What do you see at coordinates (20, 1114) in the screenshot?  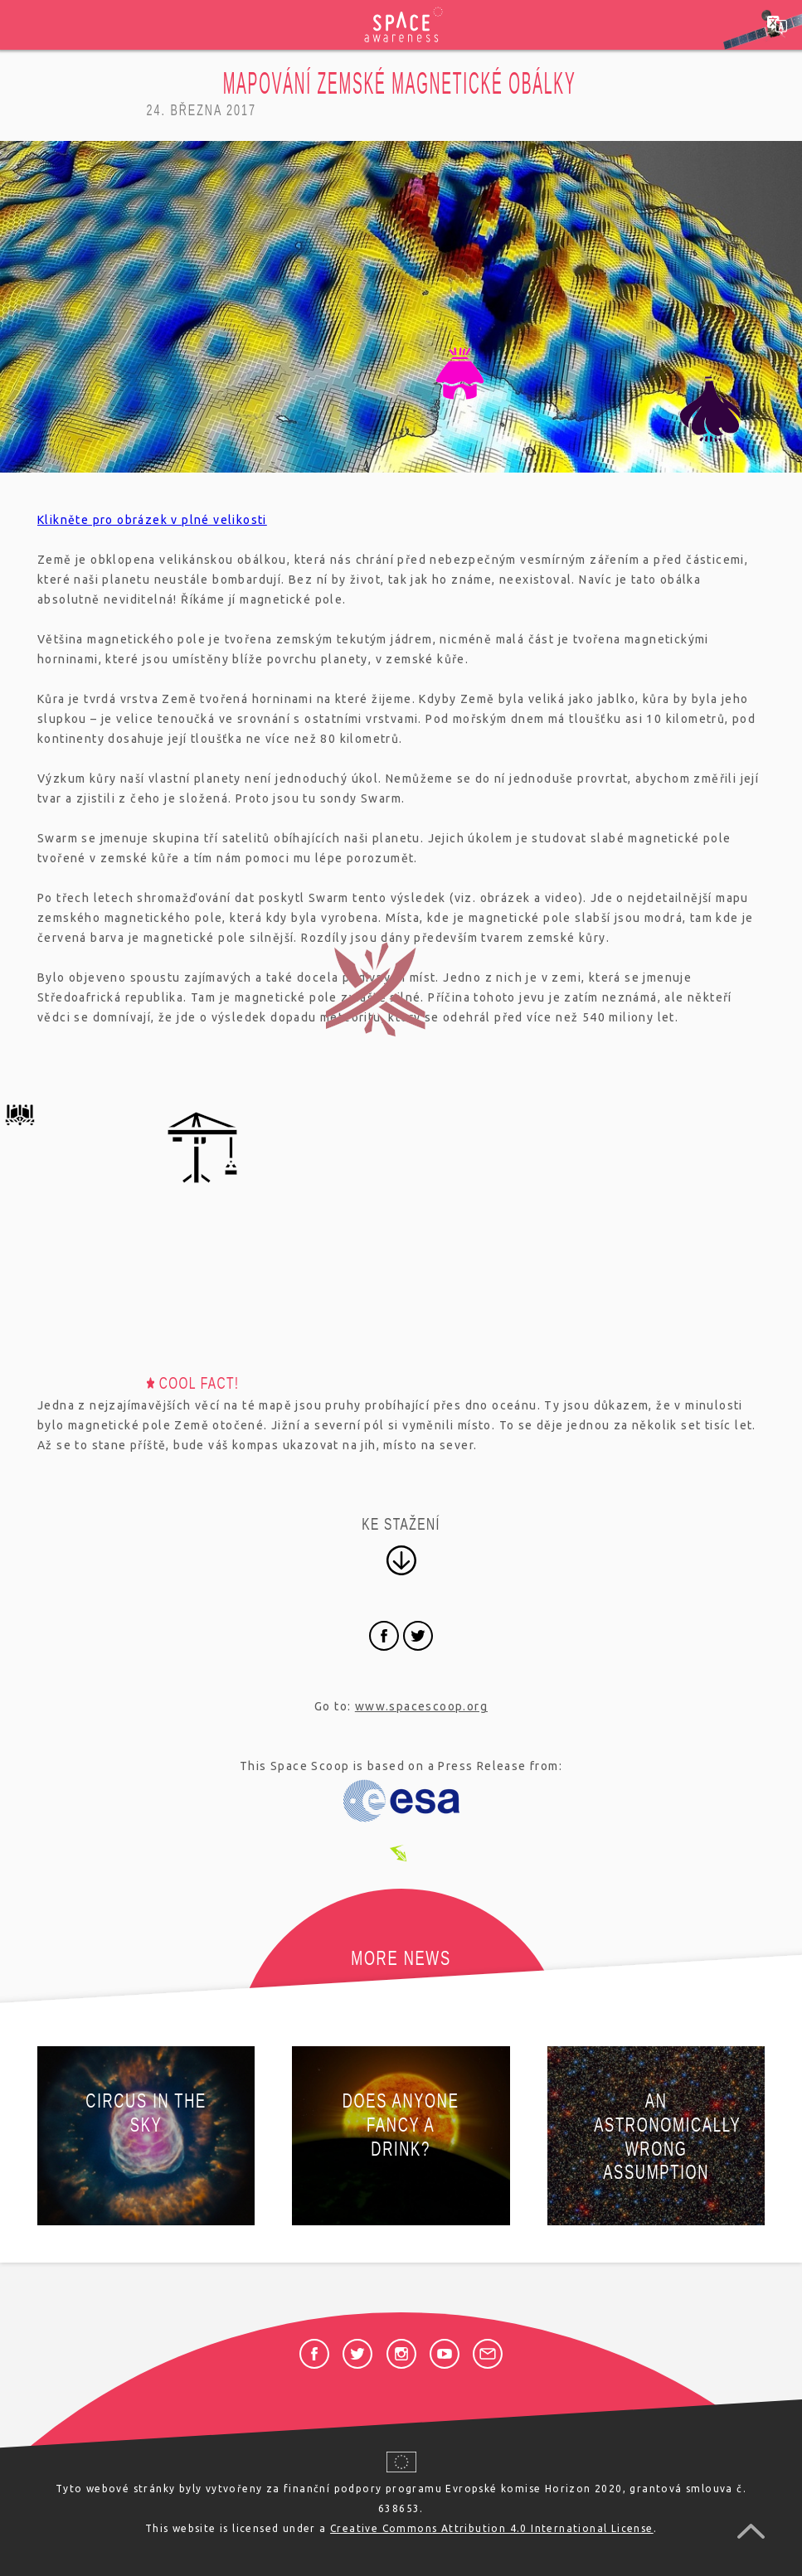 I see `select dwarf king character or class` at bounding box center [20, 1114].